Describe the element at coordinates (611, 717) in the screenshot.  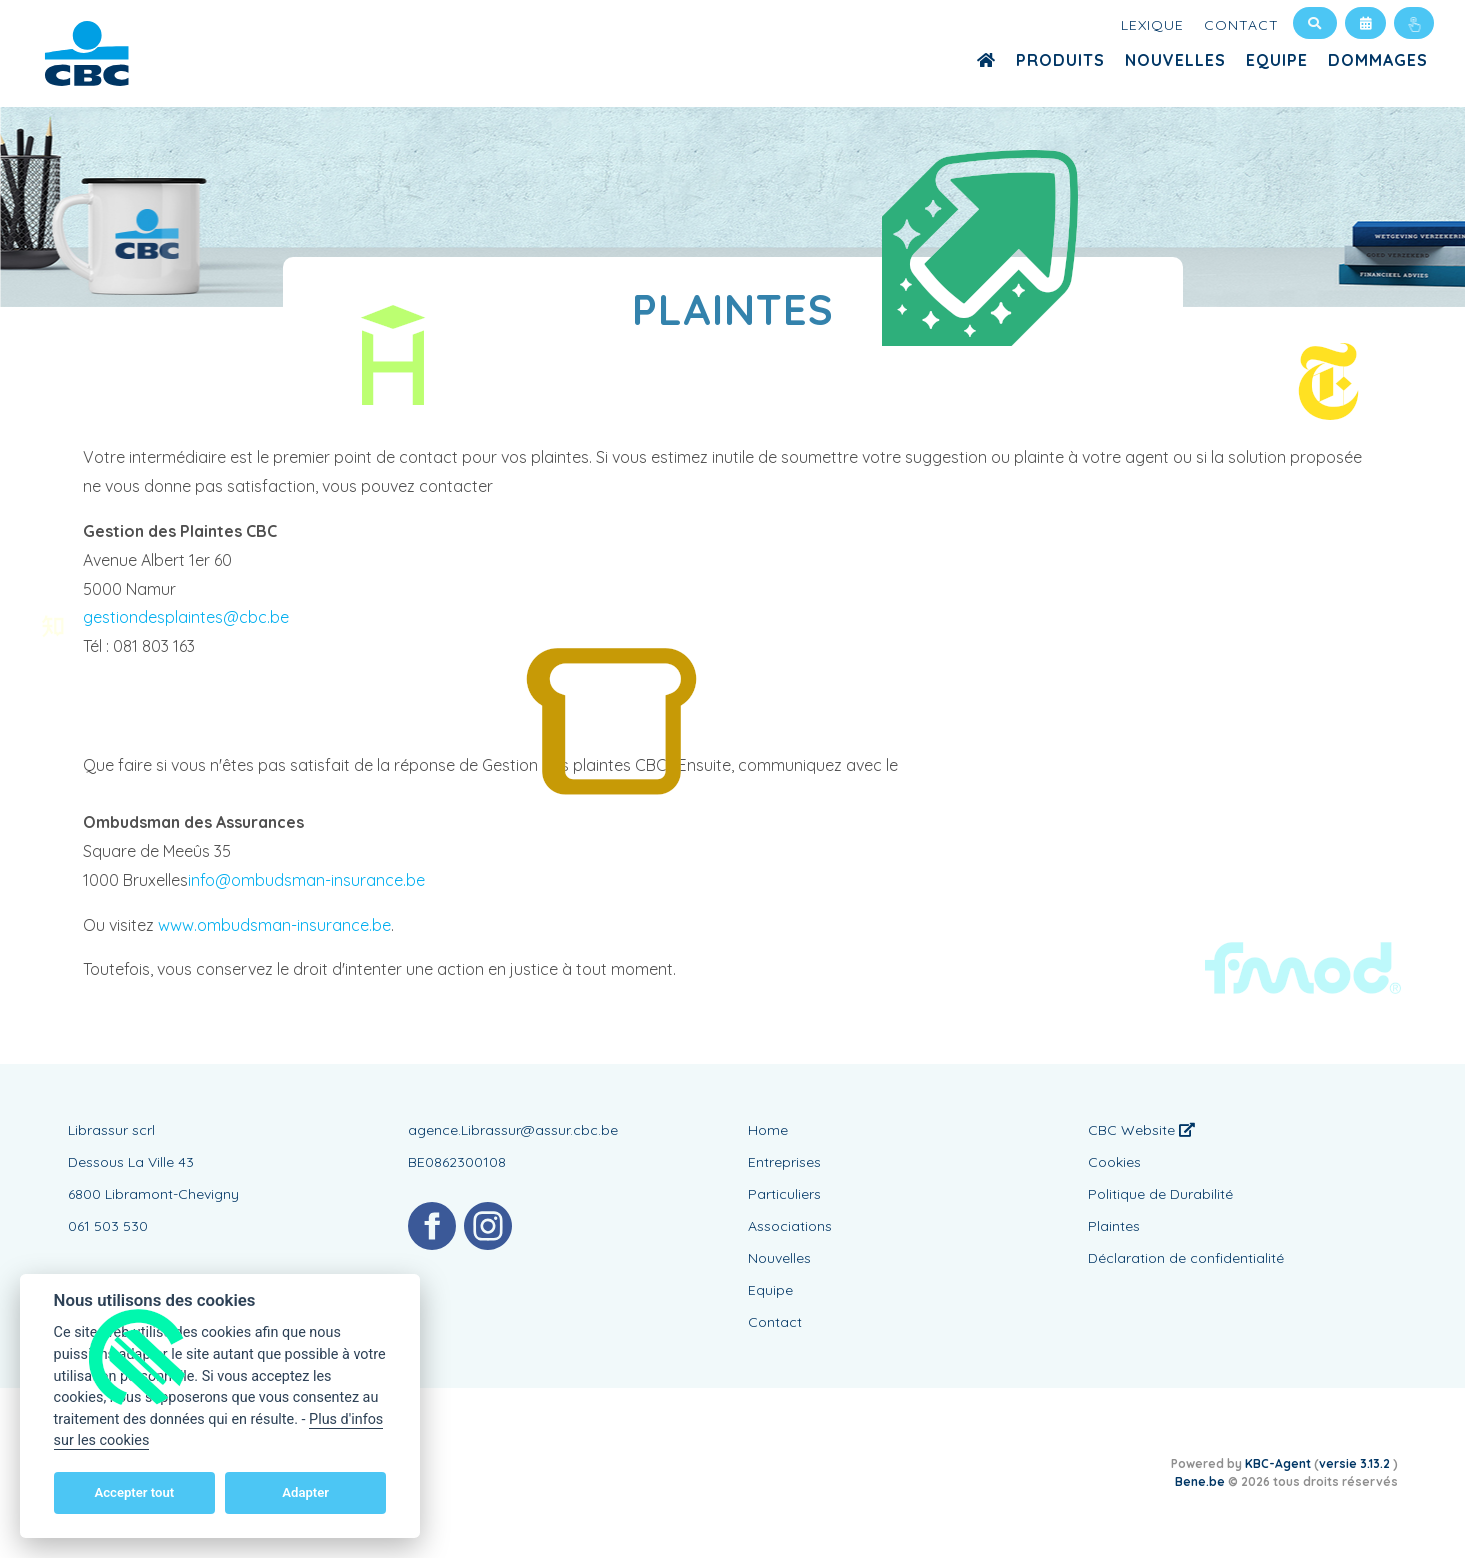
I see `browse bakery or bread products` at that location.